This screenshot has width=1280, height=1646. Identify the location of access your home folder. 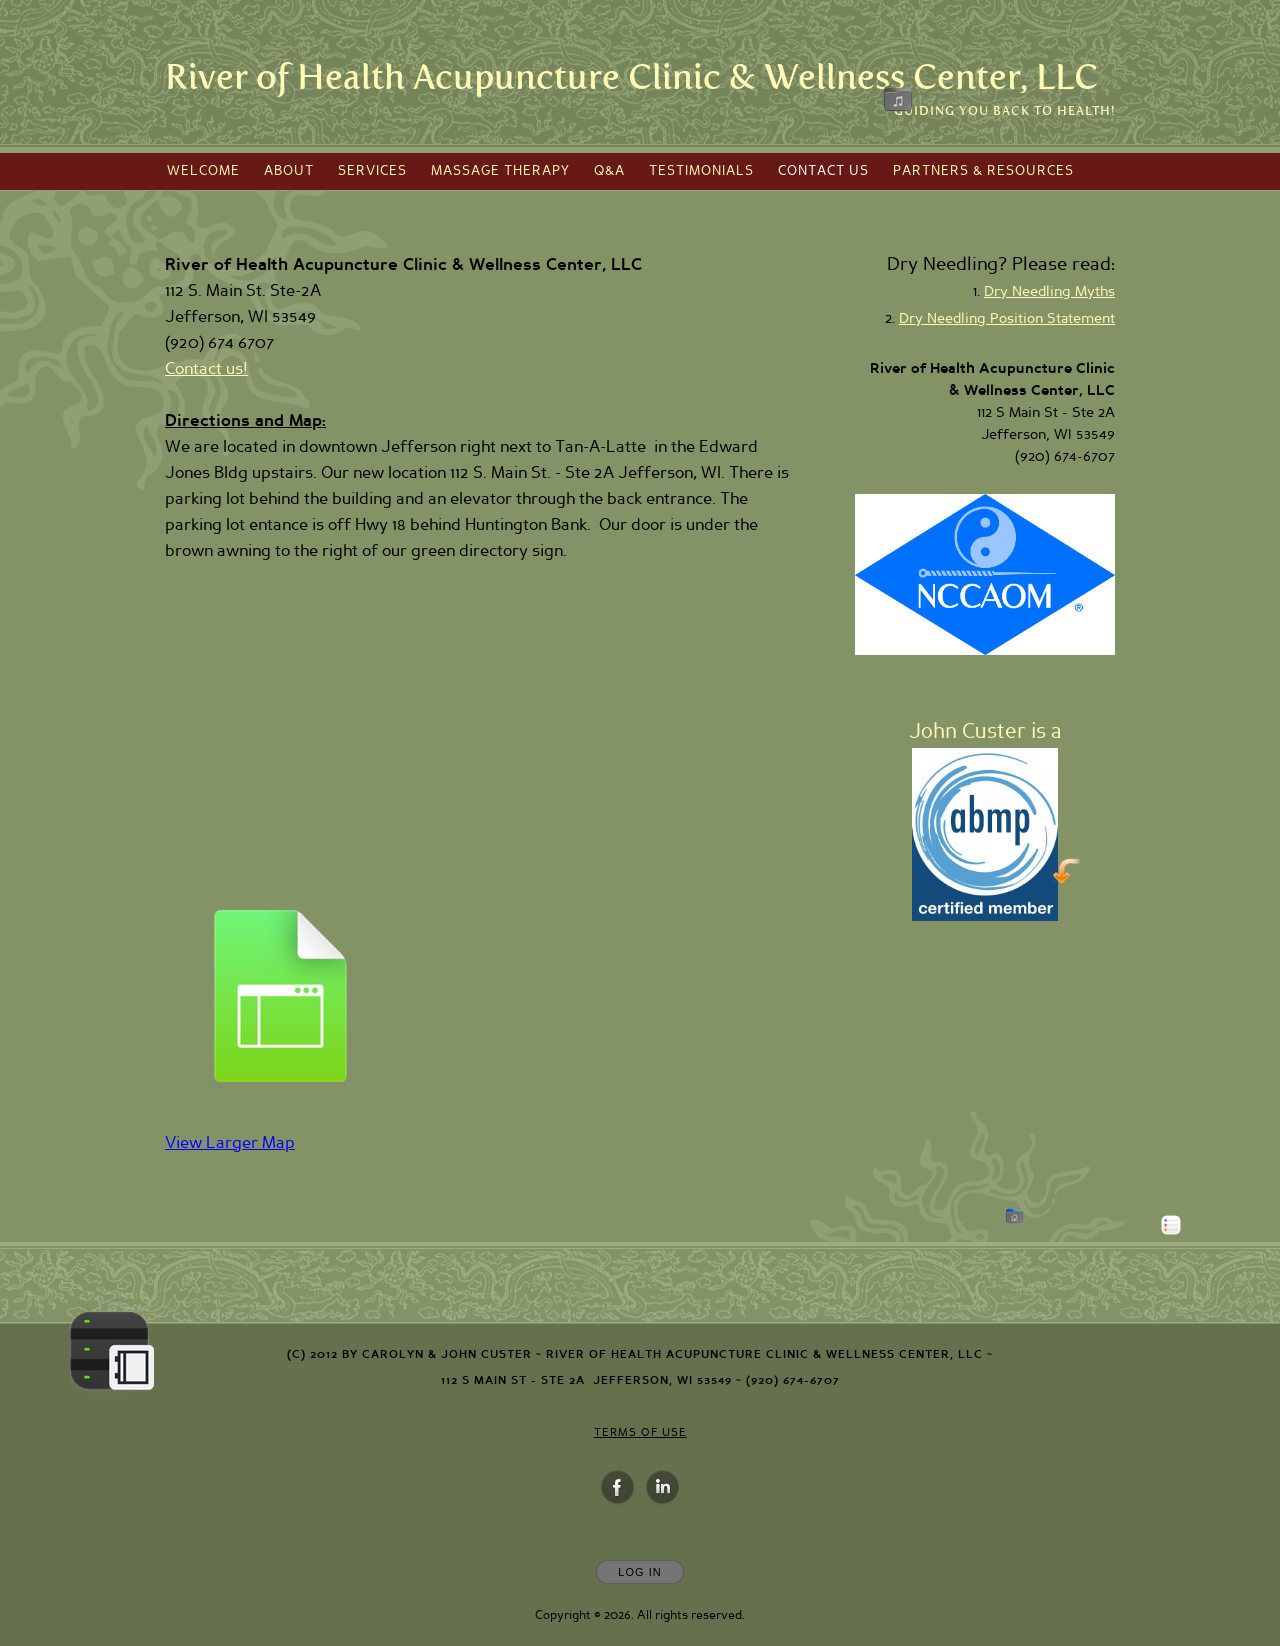
(1014, 1215).